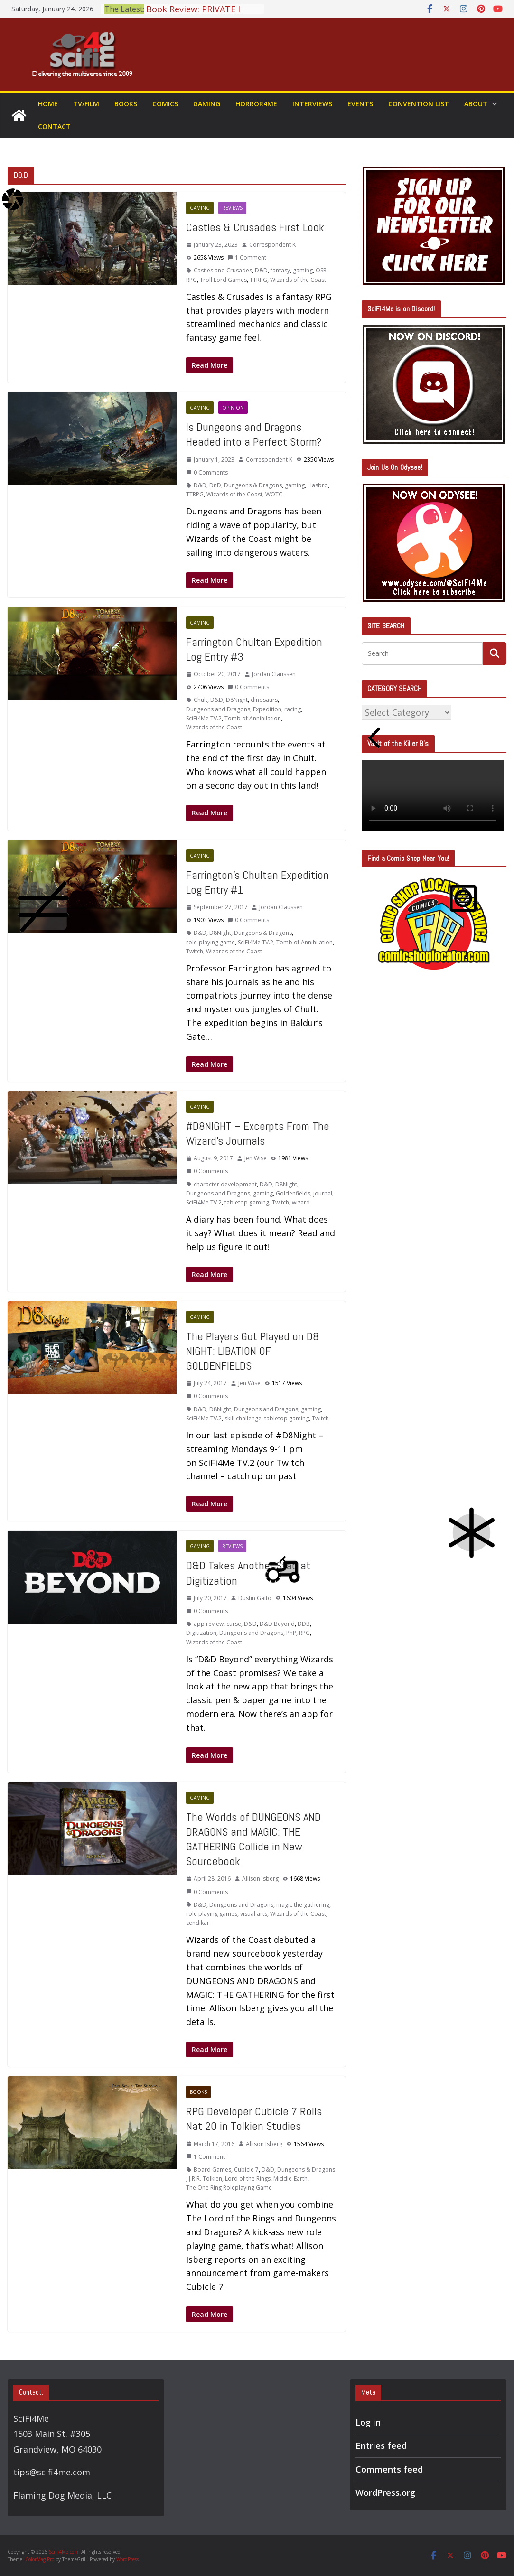 The width and height of the screenshot is (514, 2576). What do you see at coordinates (471, 1532) in the screenshot?
I see `indicates a required field in a form` at bounding box center [471, 1532].